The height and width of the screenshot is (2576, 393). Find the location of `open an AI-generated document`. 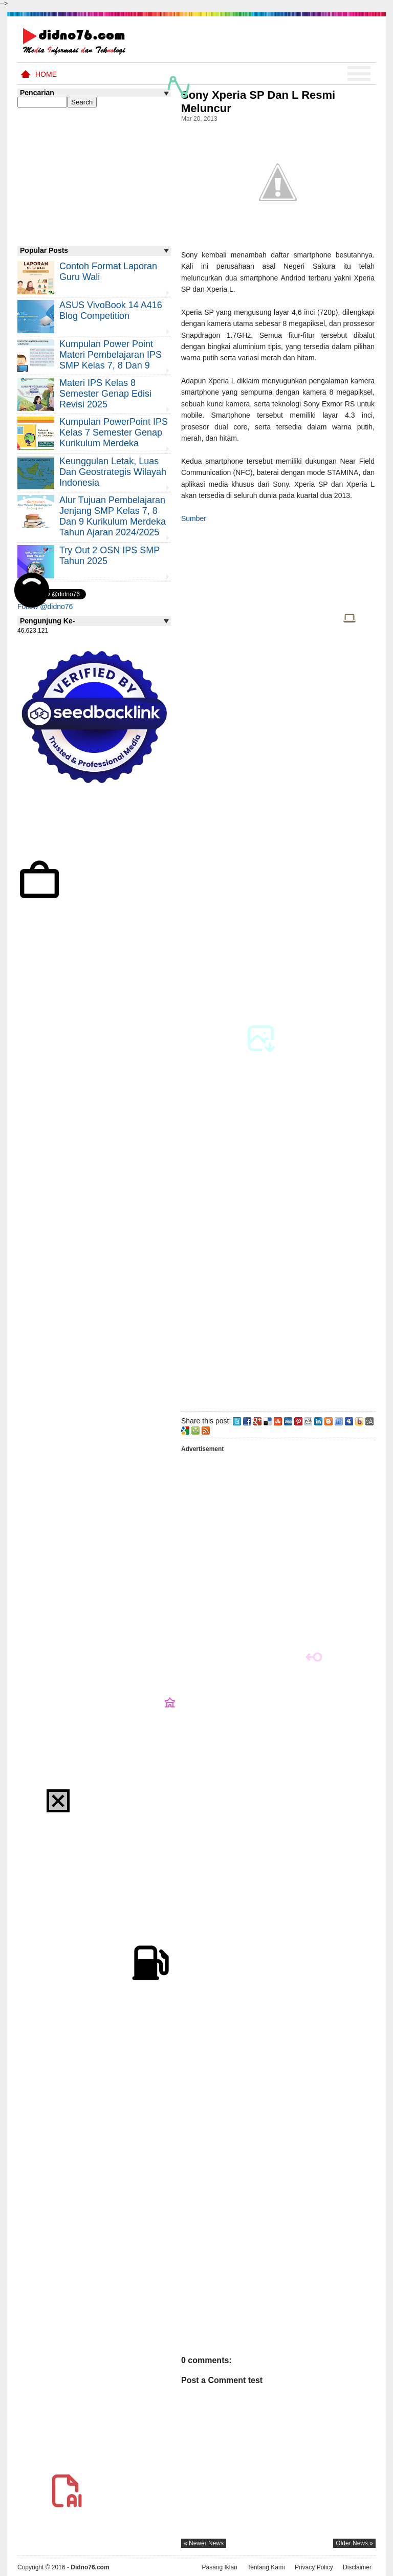

open an AI-generated document is located at coordinates (65, 2491).